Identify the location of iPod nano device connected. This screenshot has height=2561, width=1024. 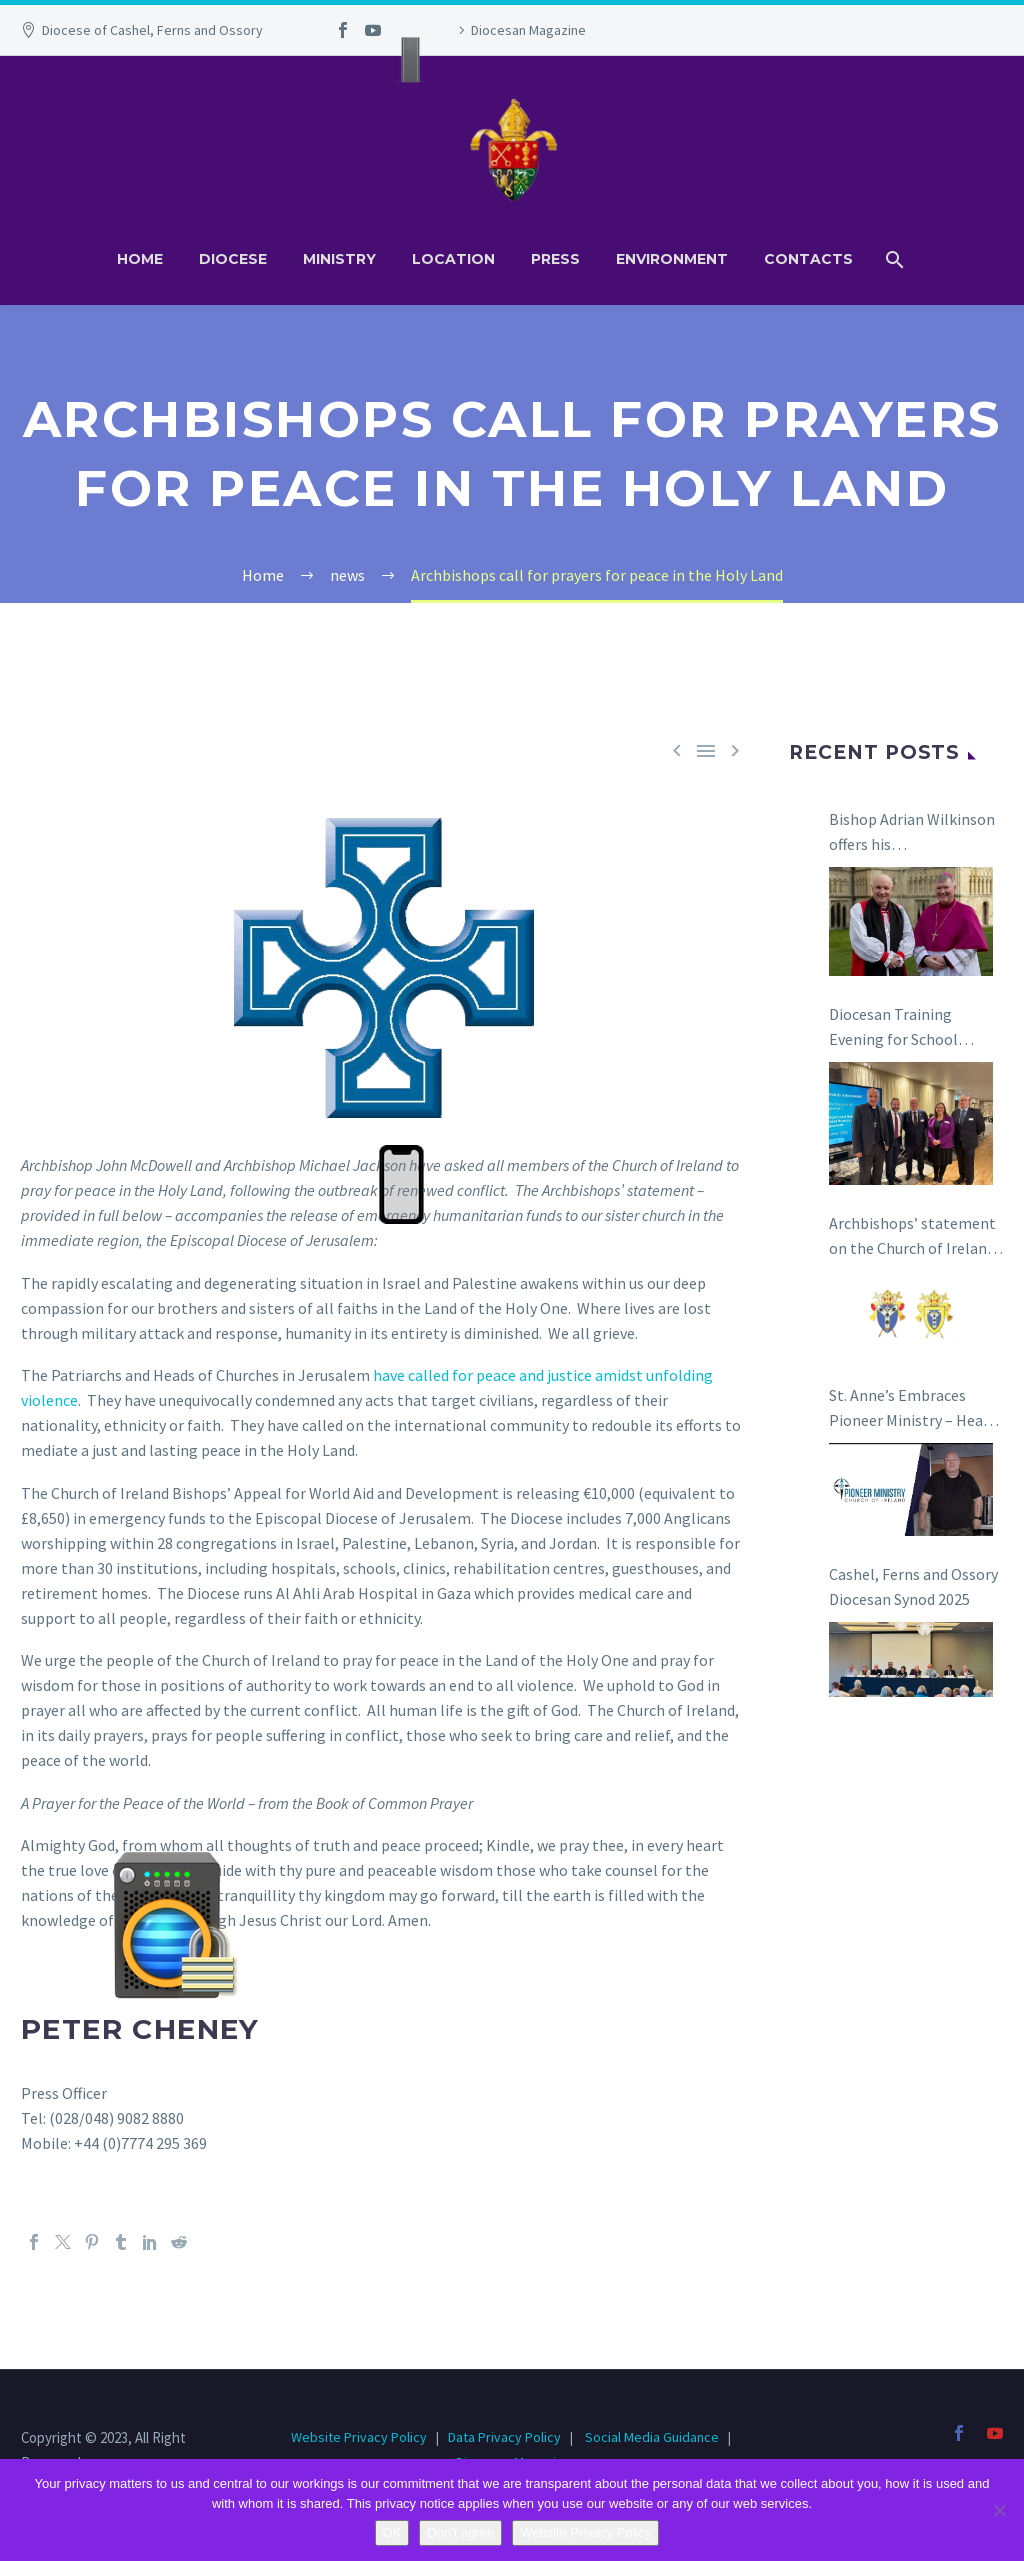
(410, 60).